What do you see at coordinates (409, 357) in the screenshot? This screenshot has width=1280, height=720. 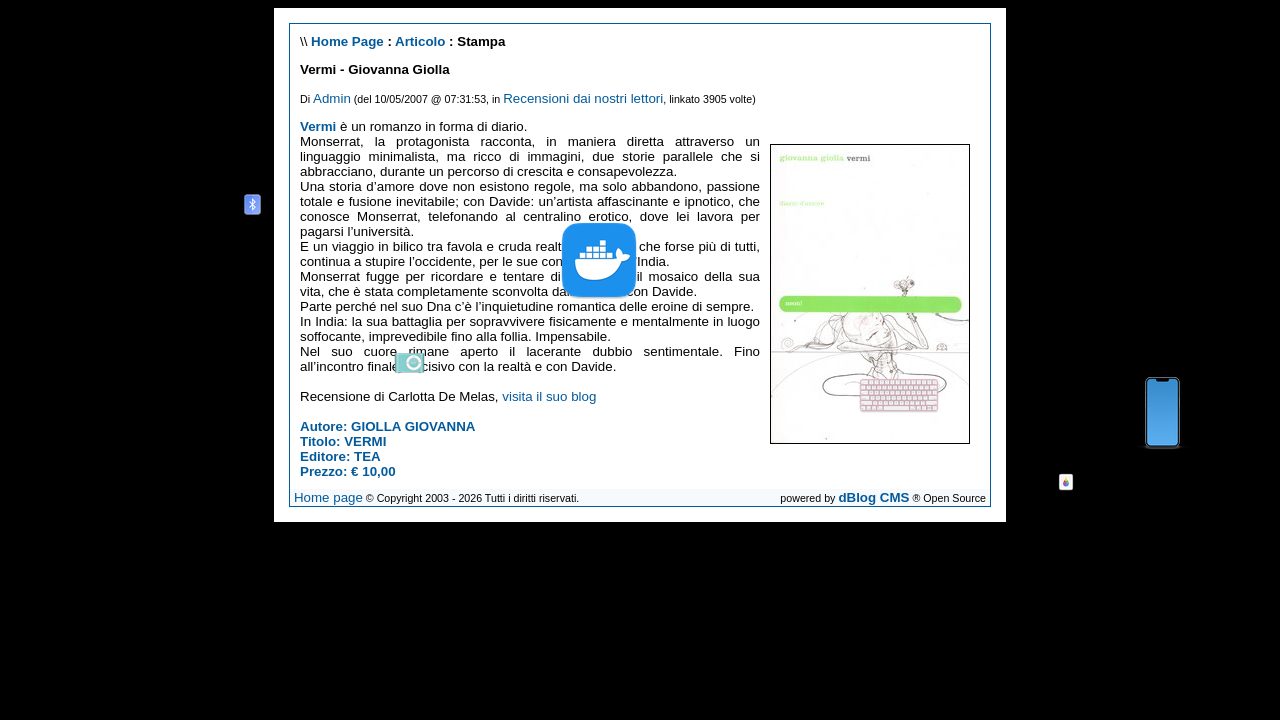 I see `iPod shuffle device connected` at bounding box center [409, 357].